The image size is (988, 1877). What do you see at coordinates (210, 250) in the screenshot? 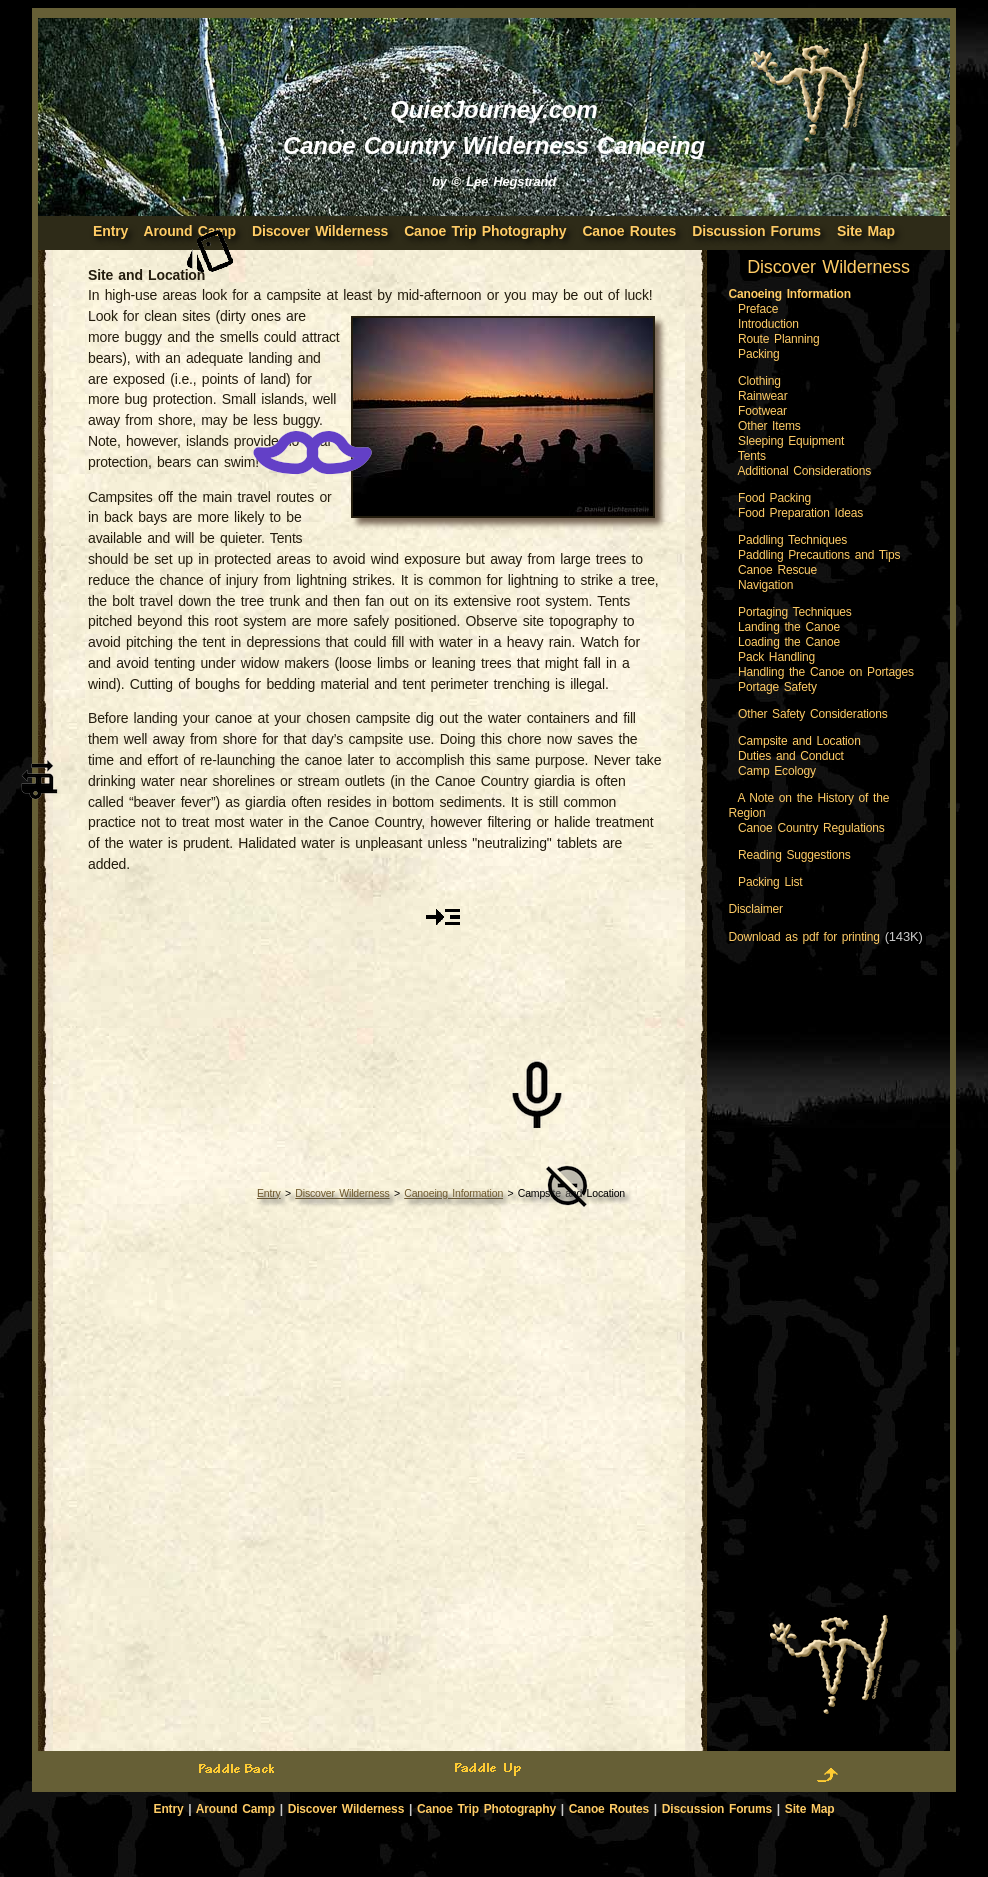
I see `access style or theme settings` at bounding box center [210, 250].